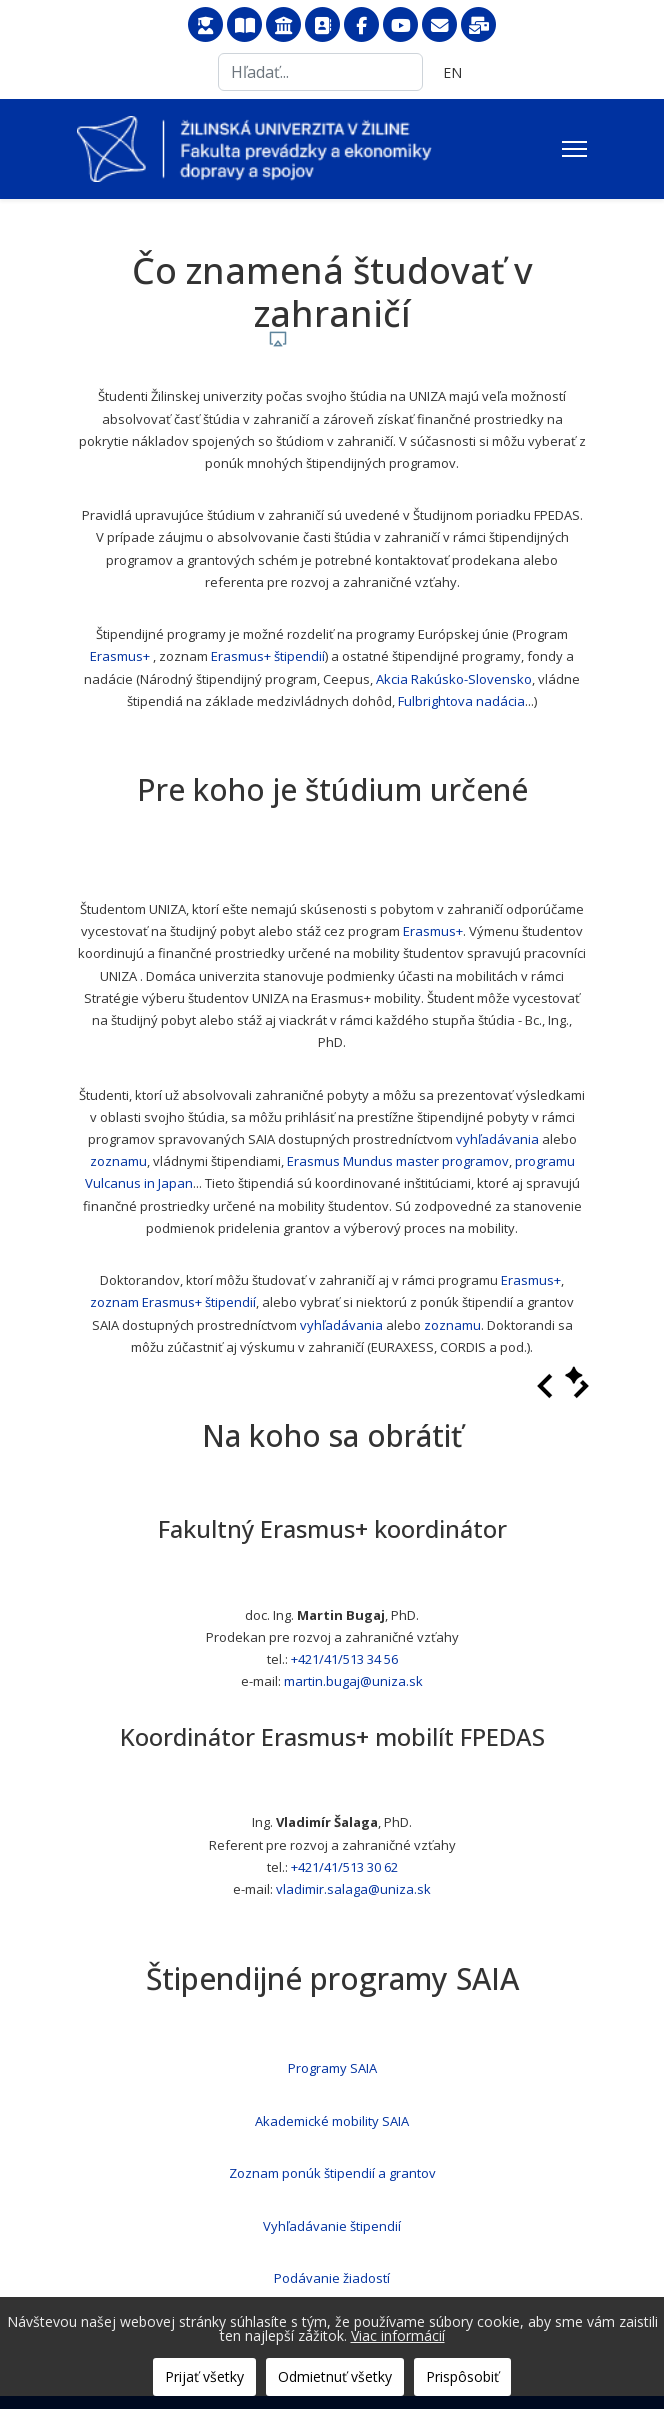 Image resolution: width=664 pixels, height=2409 pixels. Describe the element at coordinates (278, 339) in the screenshot. I see `stream content to an external display via airplay` at that location.